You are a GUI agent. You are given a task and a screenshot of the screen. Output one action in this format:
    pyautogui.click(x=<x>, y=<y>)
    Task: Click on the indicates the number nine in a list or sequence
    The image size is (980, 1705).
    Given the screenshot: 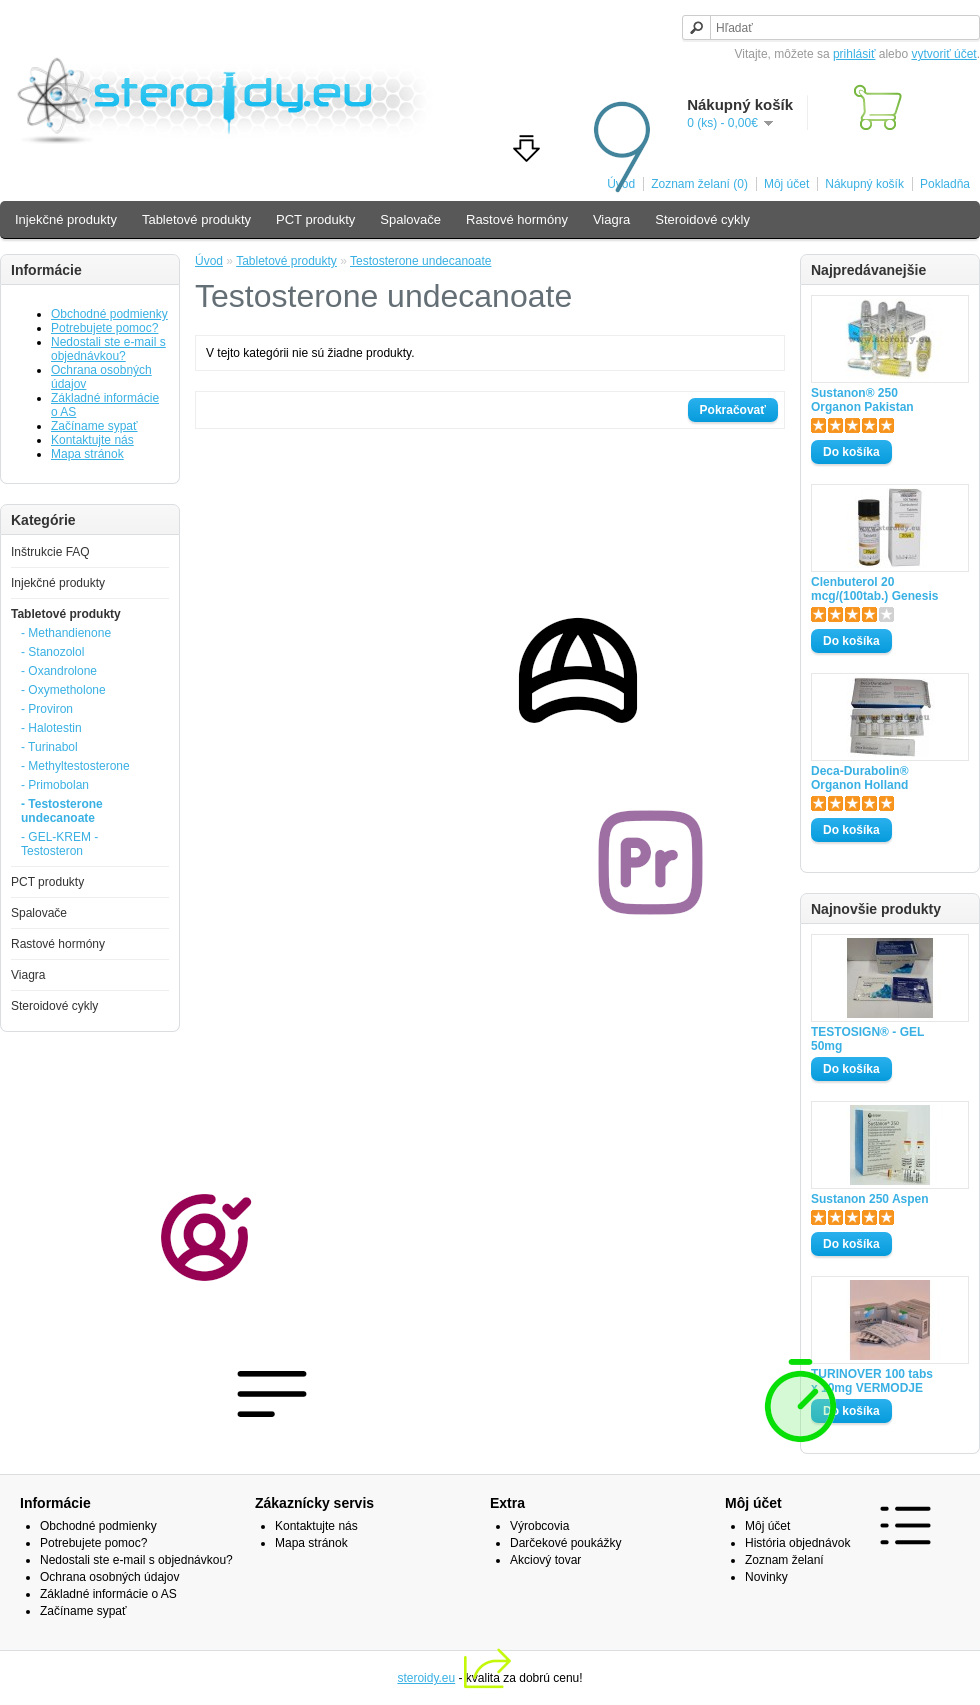 What is the action you would take?
    pyautogui.click(x=622, y=147)
    